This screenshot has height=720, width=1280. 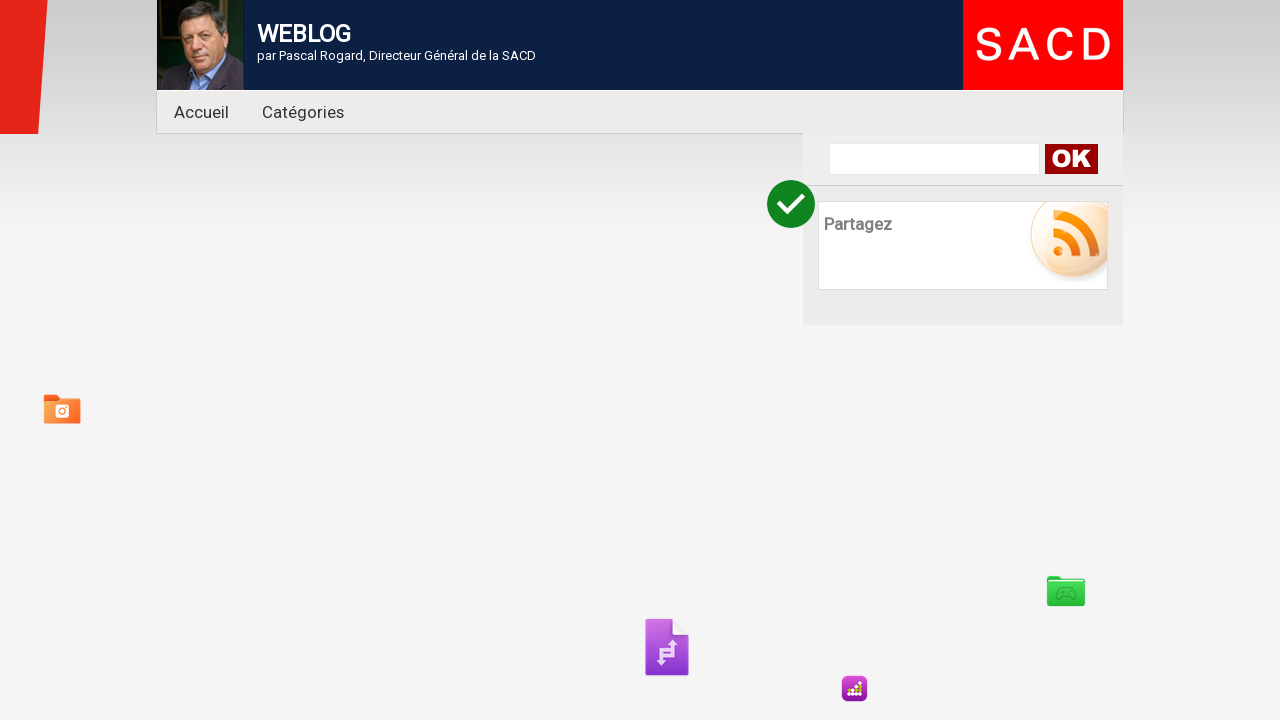 What do you see at coordinates (1066, 591) in the screenshot?
I see `open your games folder` at bounding box center [1066, 591].